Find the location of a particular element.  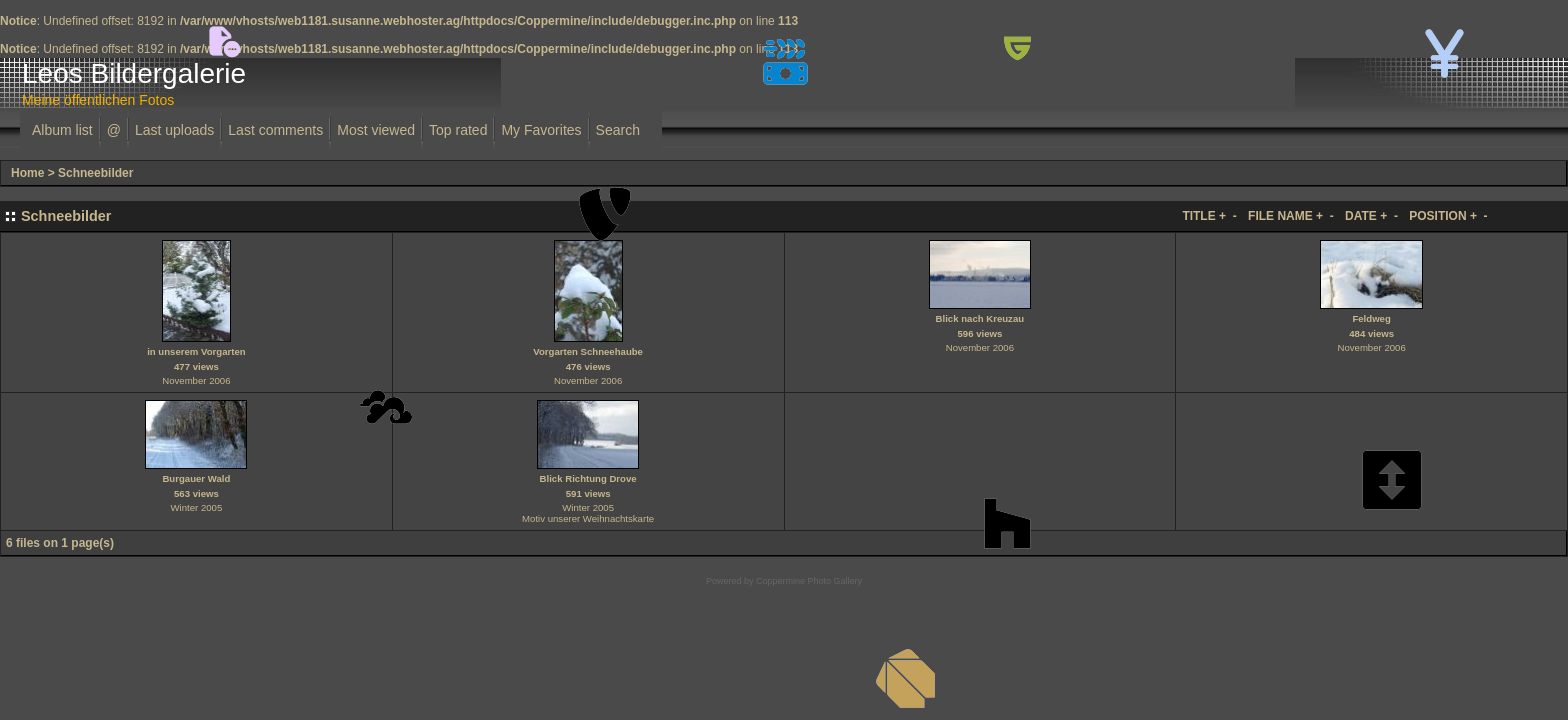

flip content vertically is located at coordinates (1392, 480).